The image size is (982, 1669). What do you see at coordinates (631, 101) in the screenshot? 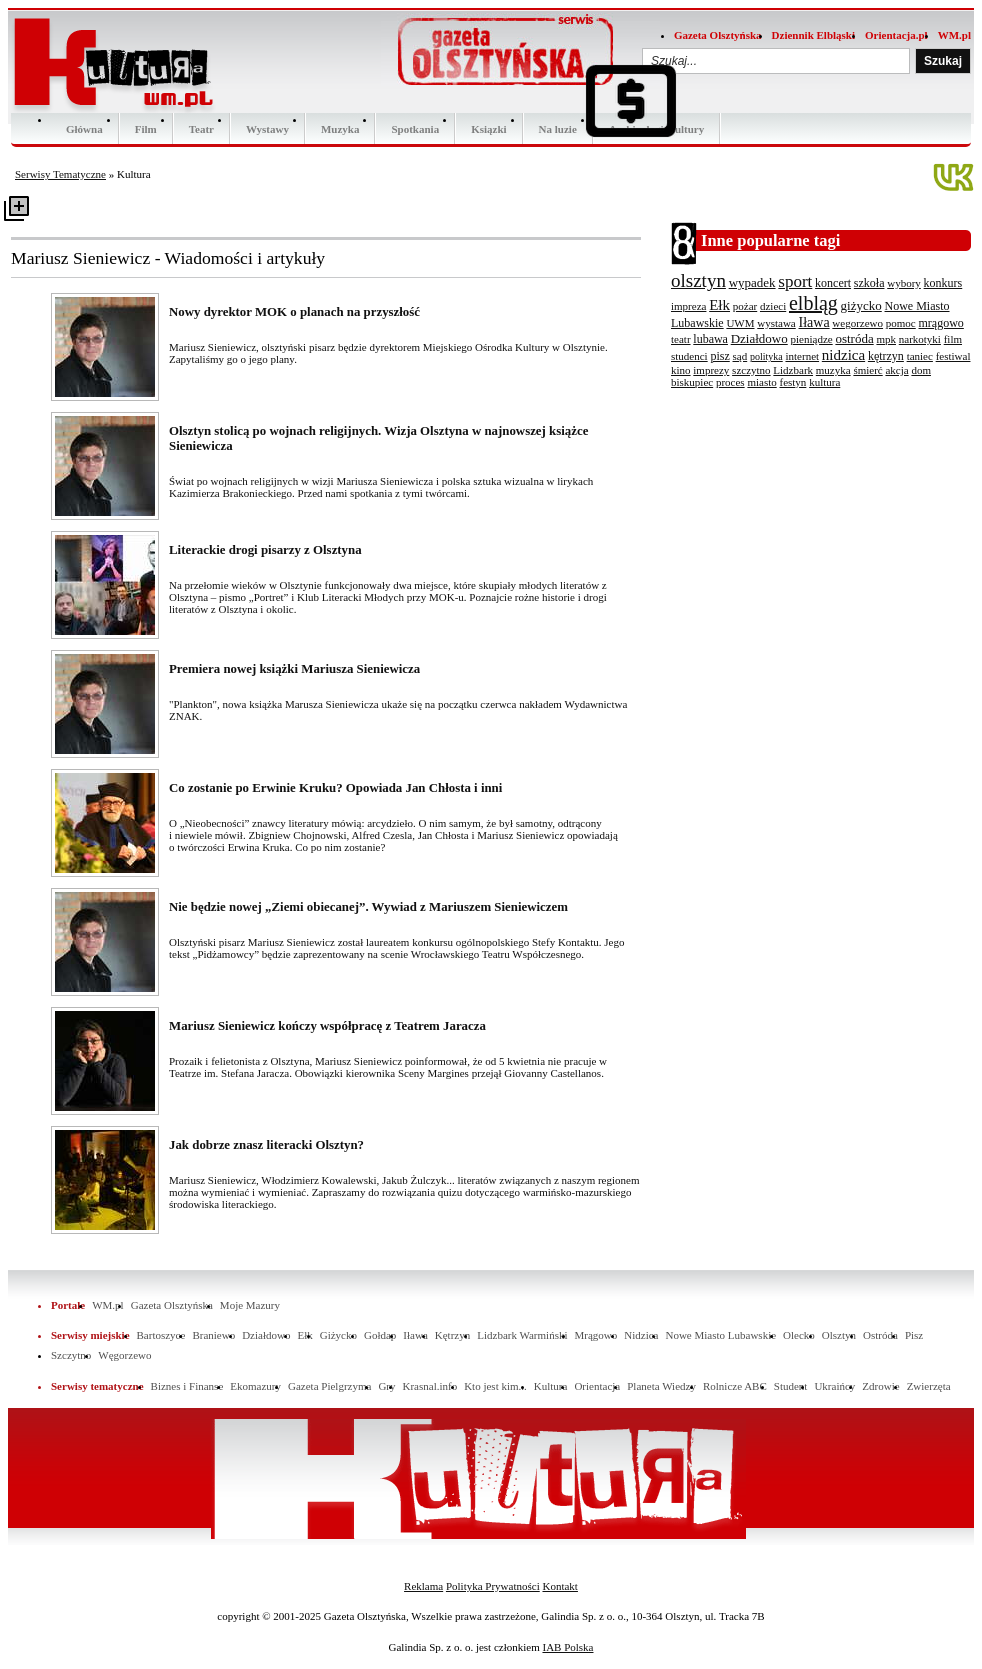
I see `find nearby ATMs or cash machines` at bounding box center [631, 101].